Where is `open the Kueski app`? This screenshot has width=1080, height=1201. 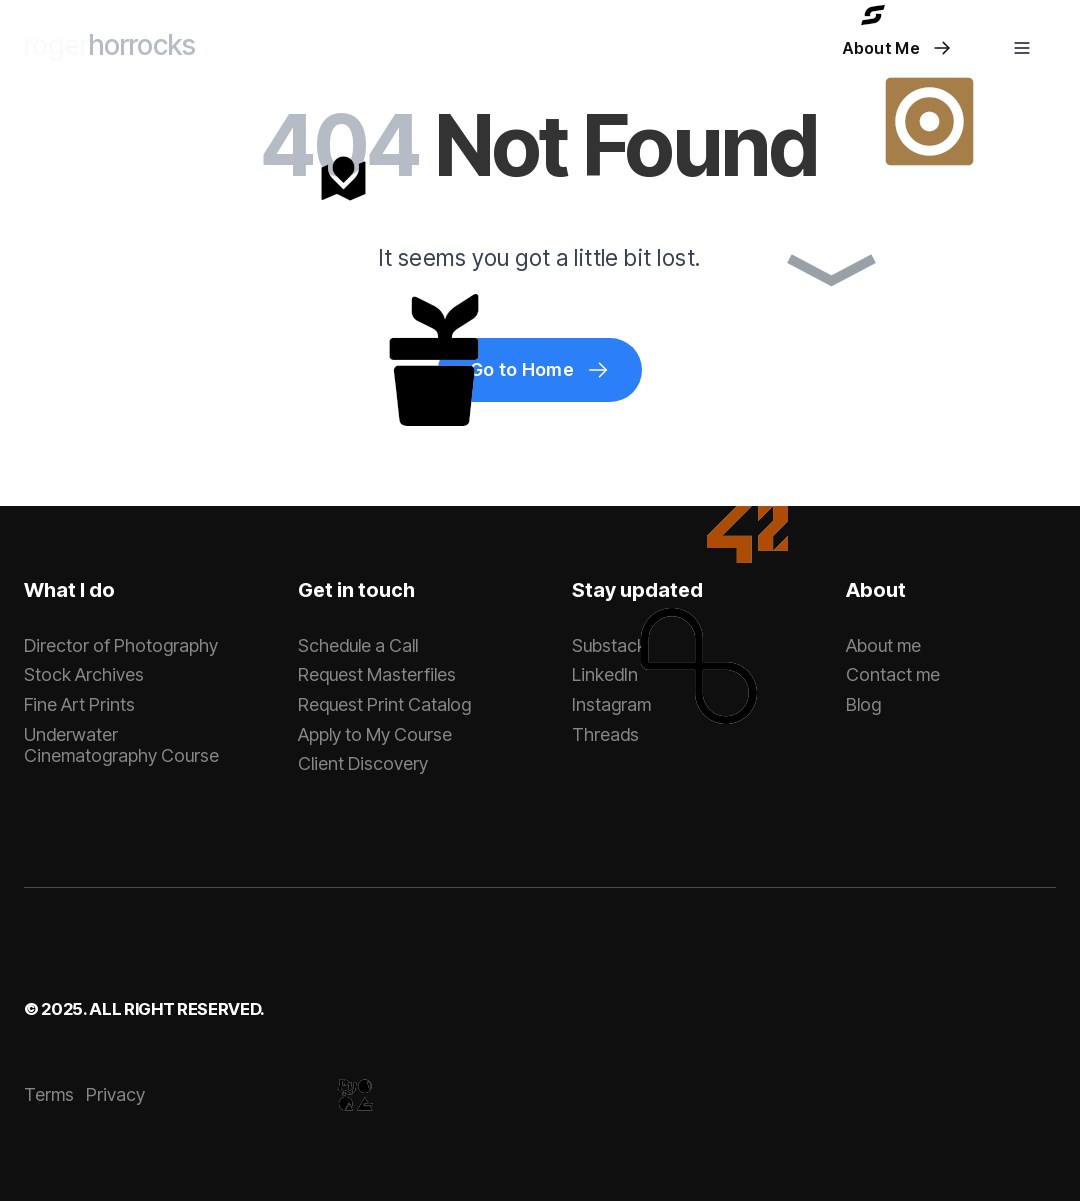 open the Kueski app is located at coordinates (434, 360).